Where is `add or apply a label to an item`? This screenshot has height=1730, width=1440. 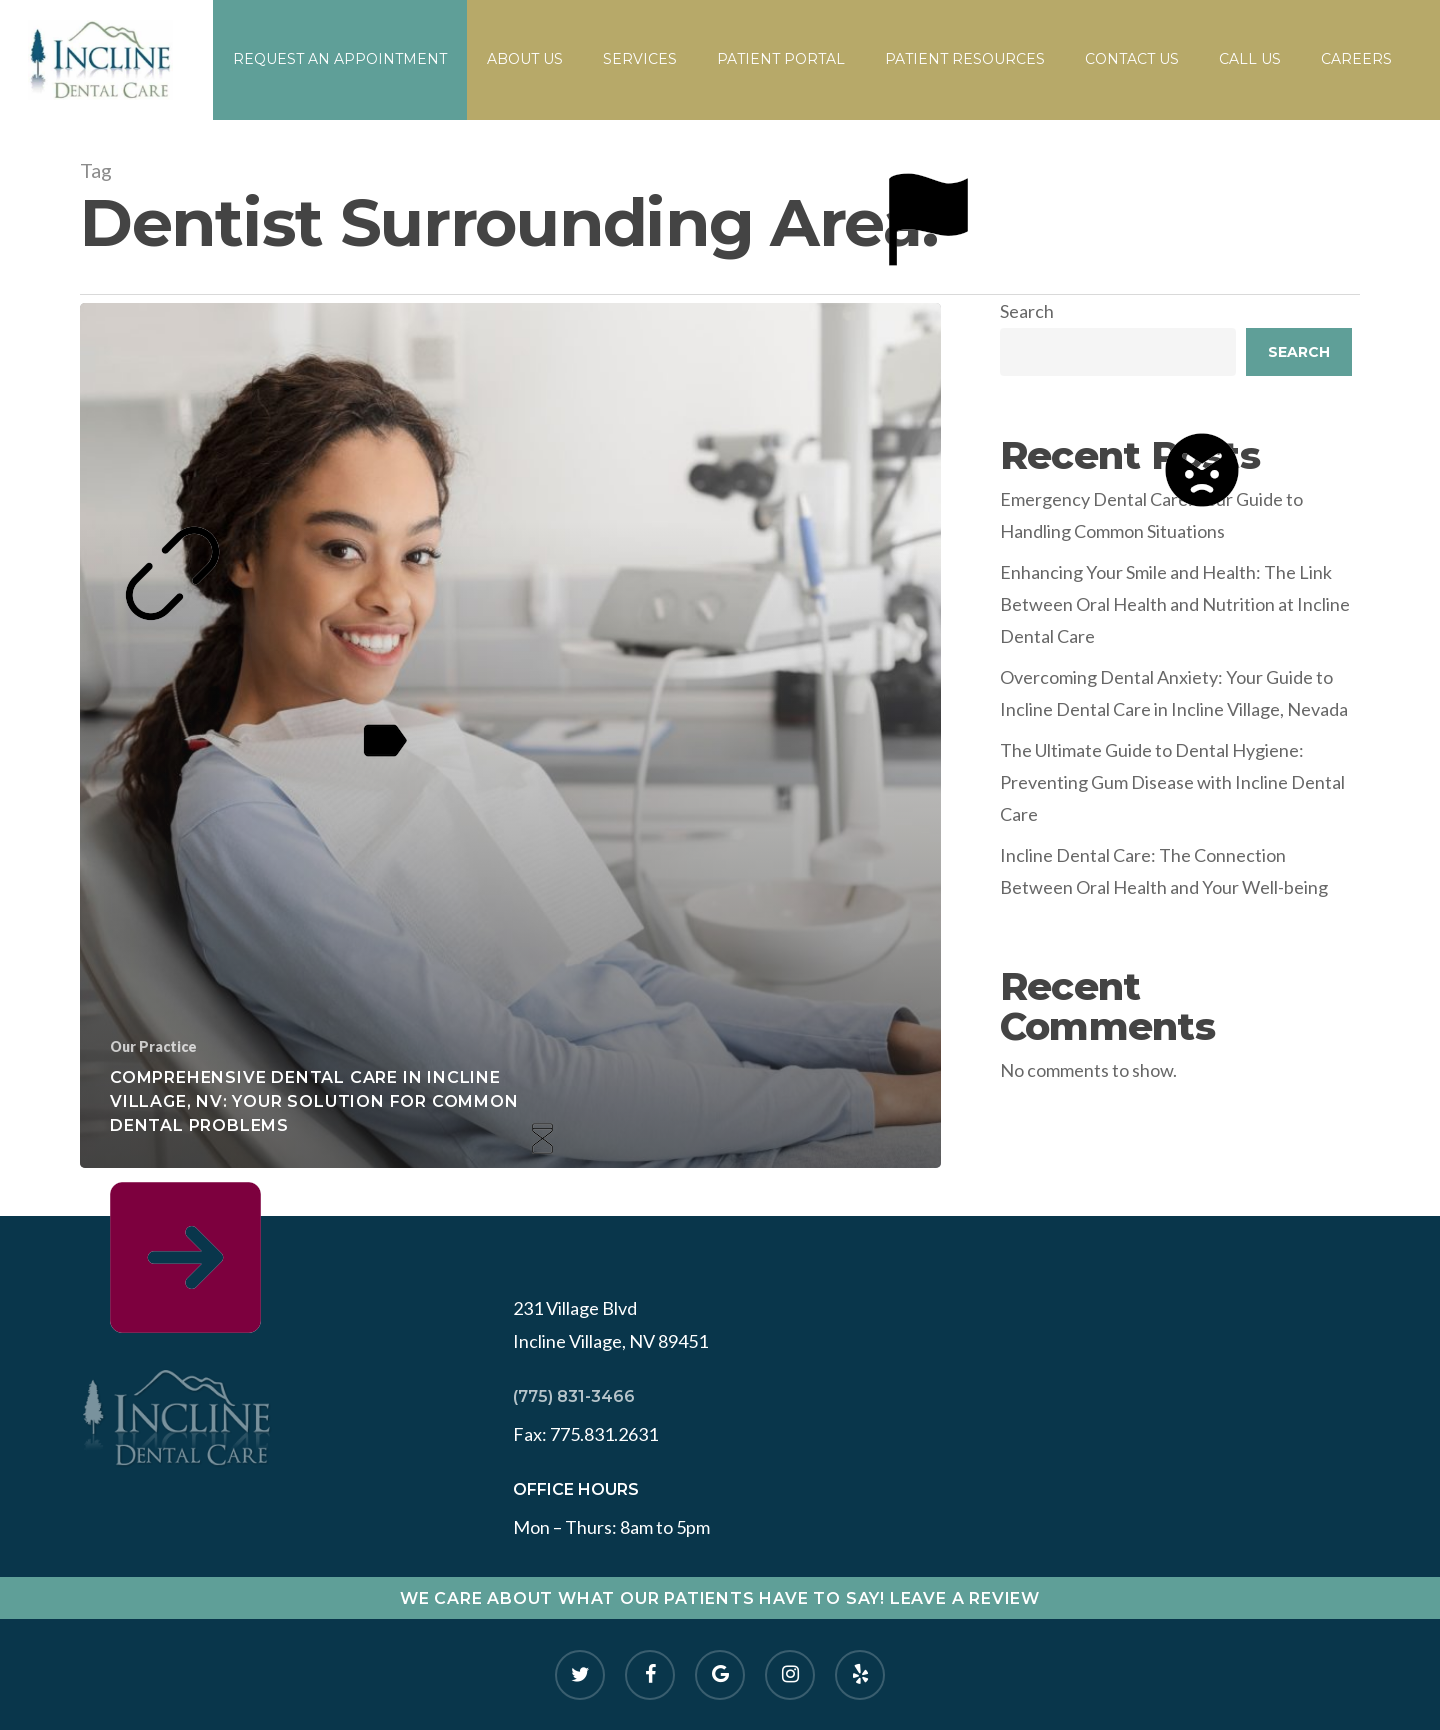
add or apply a label to an item is located at coordinates (384, 740).